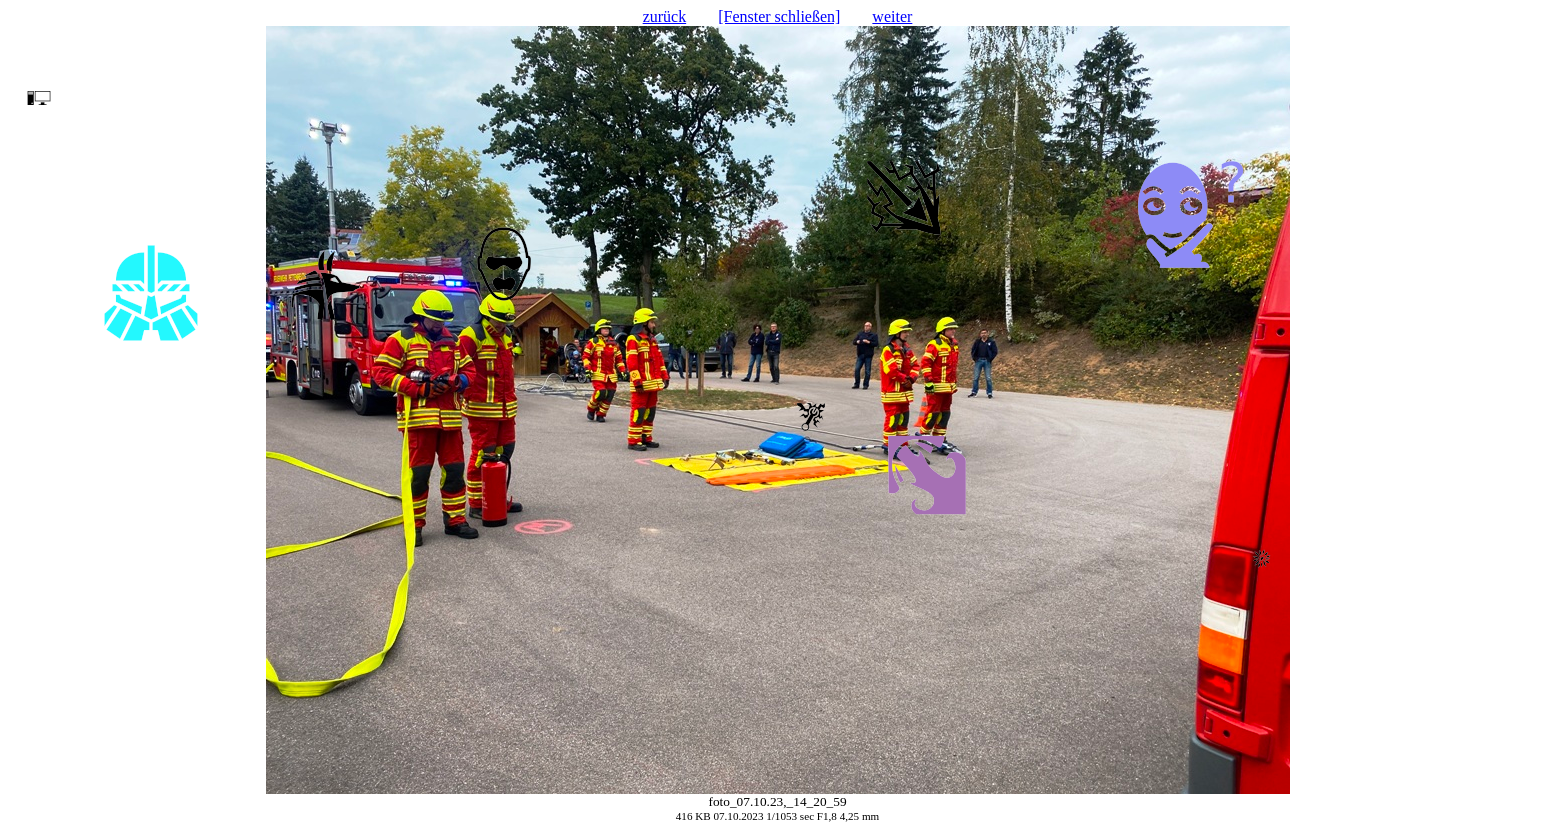 This screenshot has height=830, width=1555. I want to click on access quick repair or maintenance tools, so click(811, 417).